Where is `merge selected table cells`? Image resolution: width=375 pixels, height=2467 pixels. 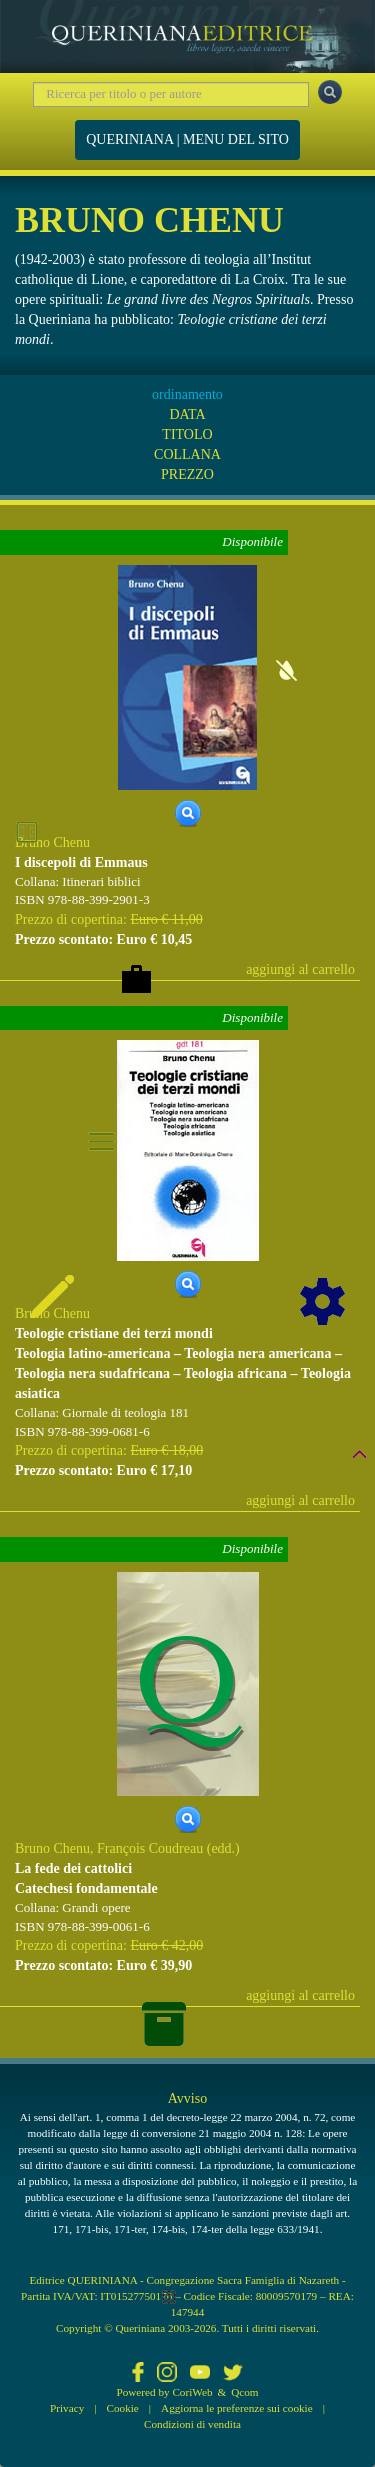 merge selected table cells is located at coordinates (169, 2297).